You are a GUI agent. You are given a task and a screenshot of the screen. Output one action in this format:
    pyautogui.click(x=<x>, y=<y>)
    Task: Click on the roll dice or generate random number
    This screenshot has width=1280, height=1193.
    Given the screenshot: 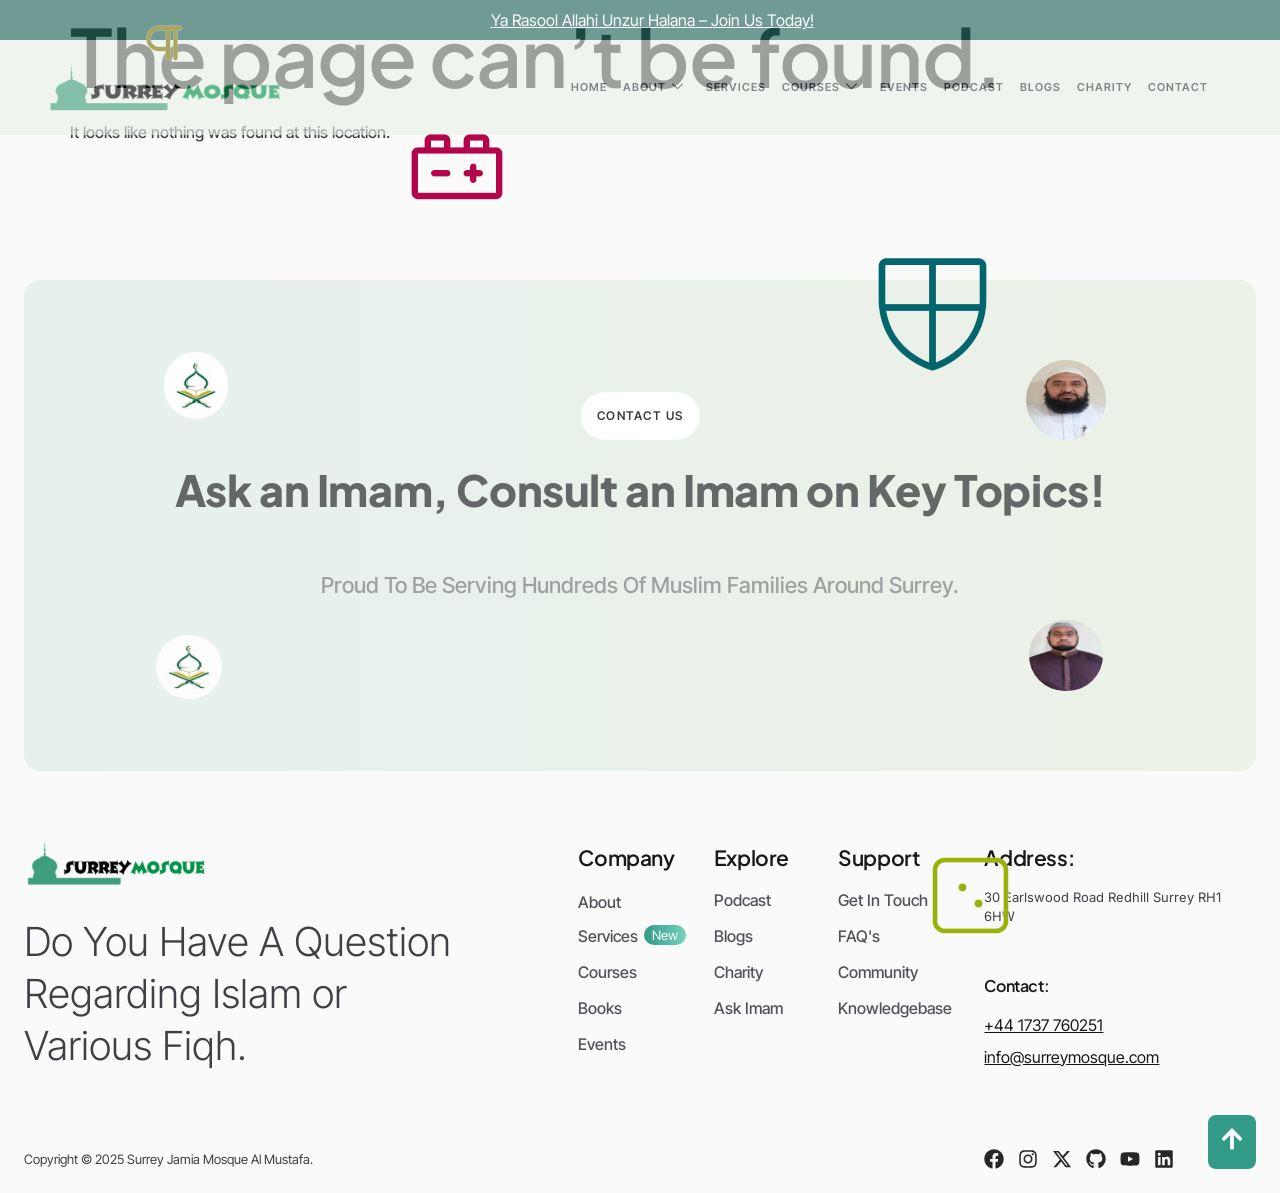 What is the action you would take?
    pyautogui.click(x=970, y=895)
    